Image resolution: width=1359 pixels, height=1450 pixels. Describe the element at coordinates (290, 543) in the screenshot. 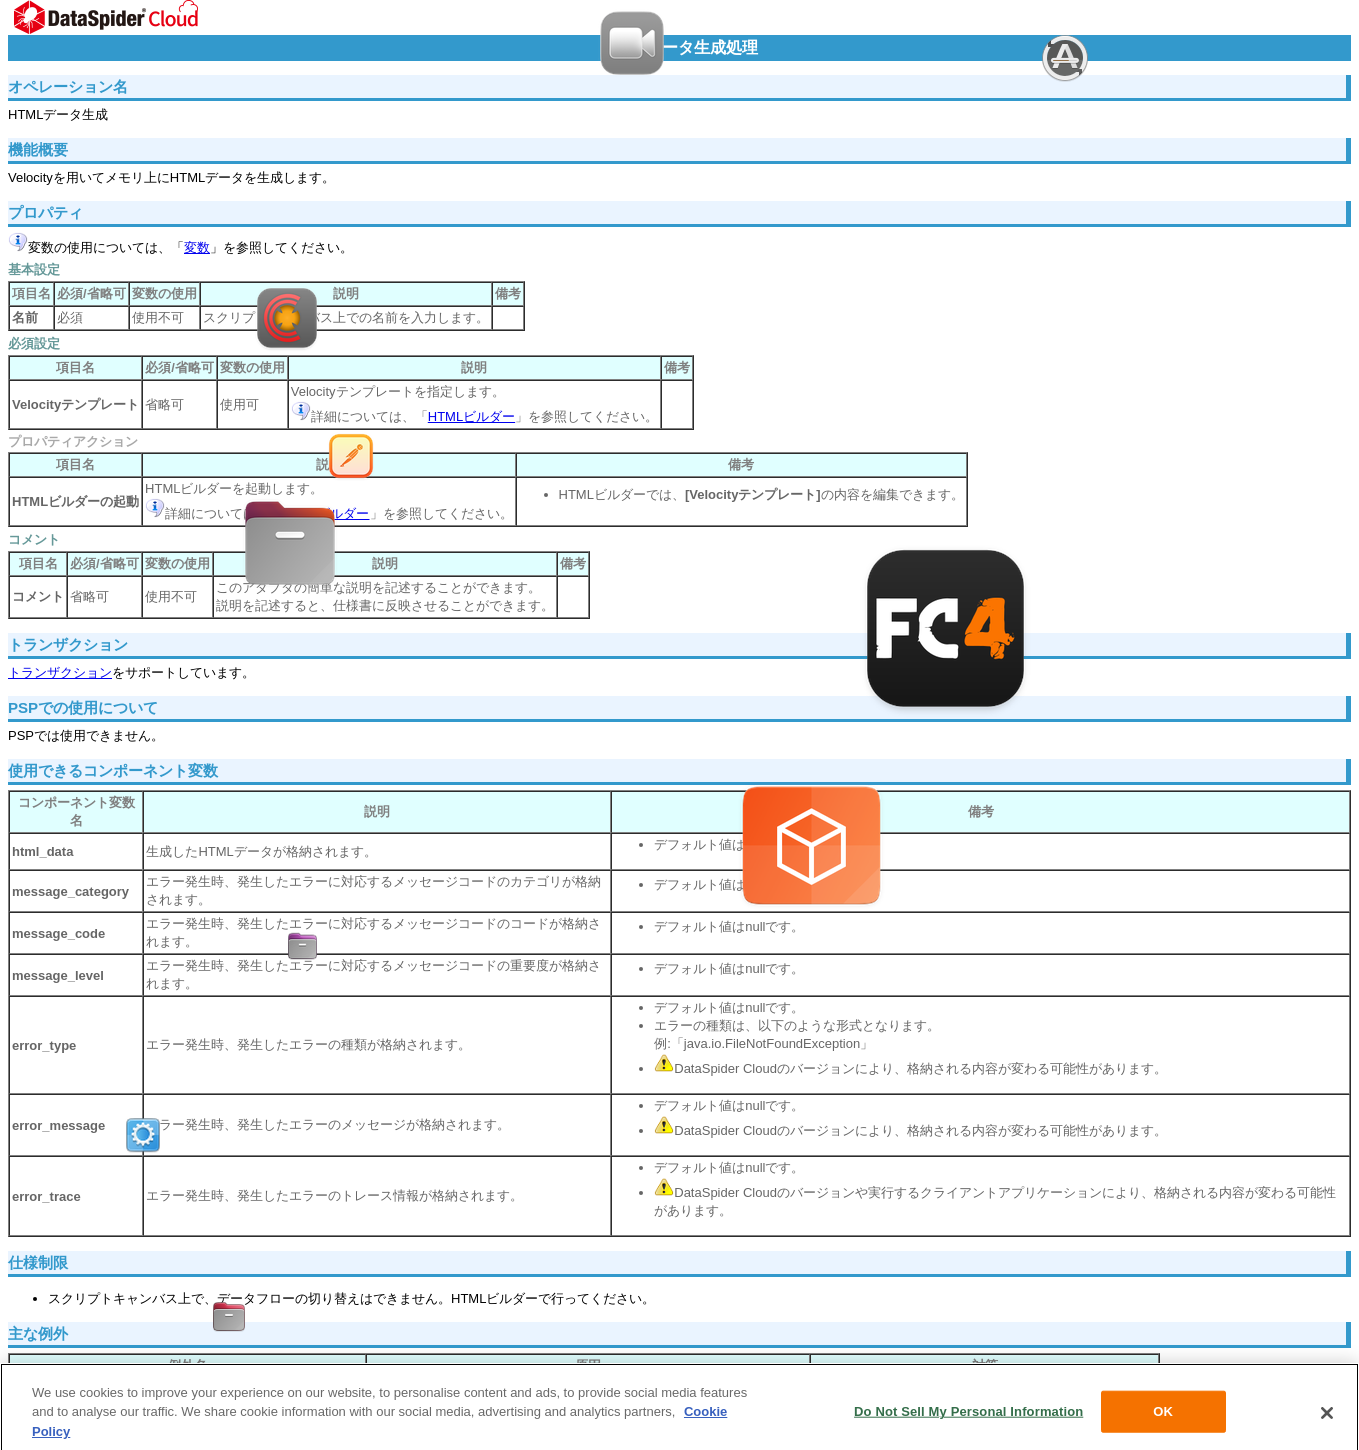

I see `open the file manager application` at that location.